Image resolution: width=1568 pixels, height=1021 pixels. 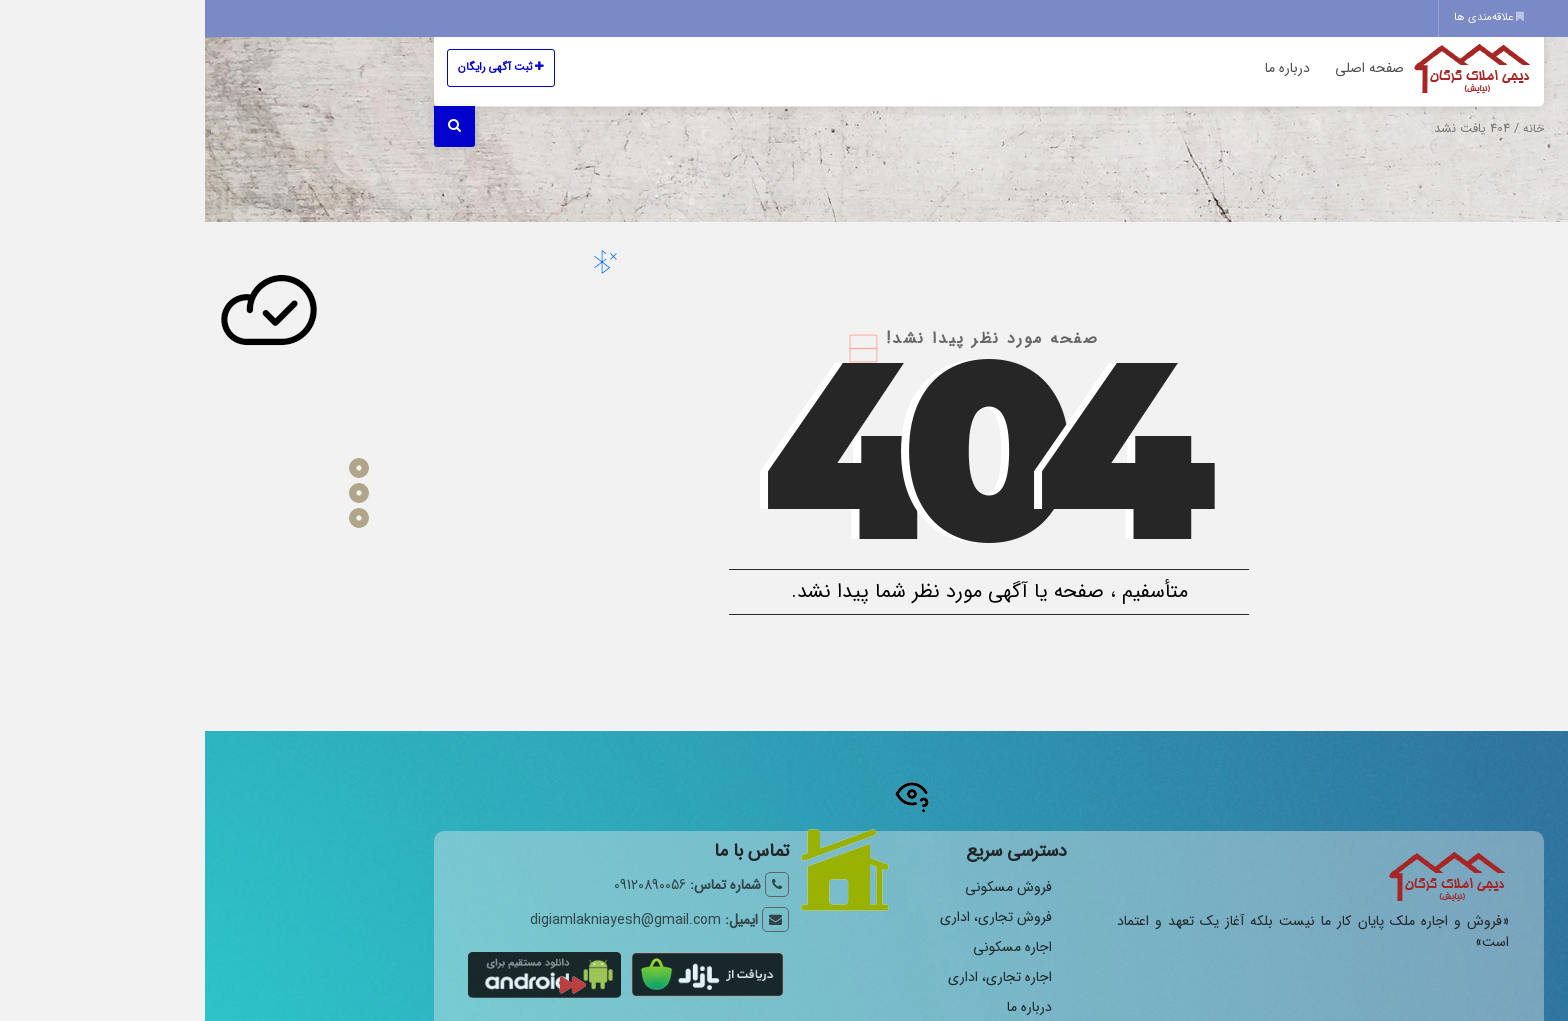 I want to click on skip forward in media playback, so click(x=571, y=985).